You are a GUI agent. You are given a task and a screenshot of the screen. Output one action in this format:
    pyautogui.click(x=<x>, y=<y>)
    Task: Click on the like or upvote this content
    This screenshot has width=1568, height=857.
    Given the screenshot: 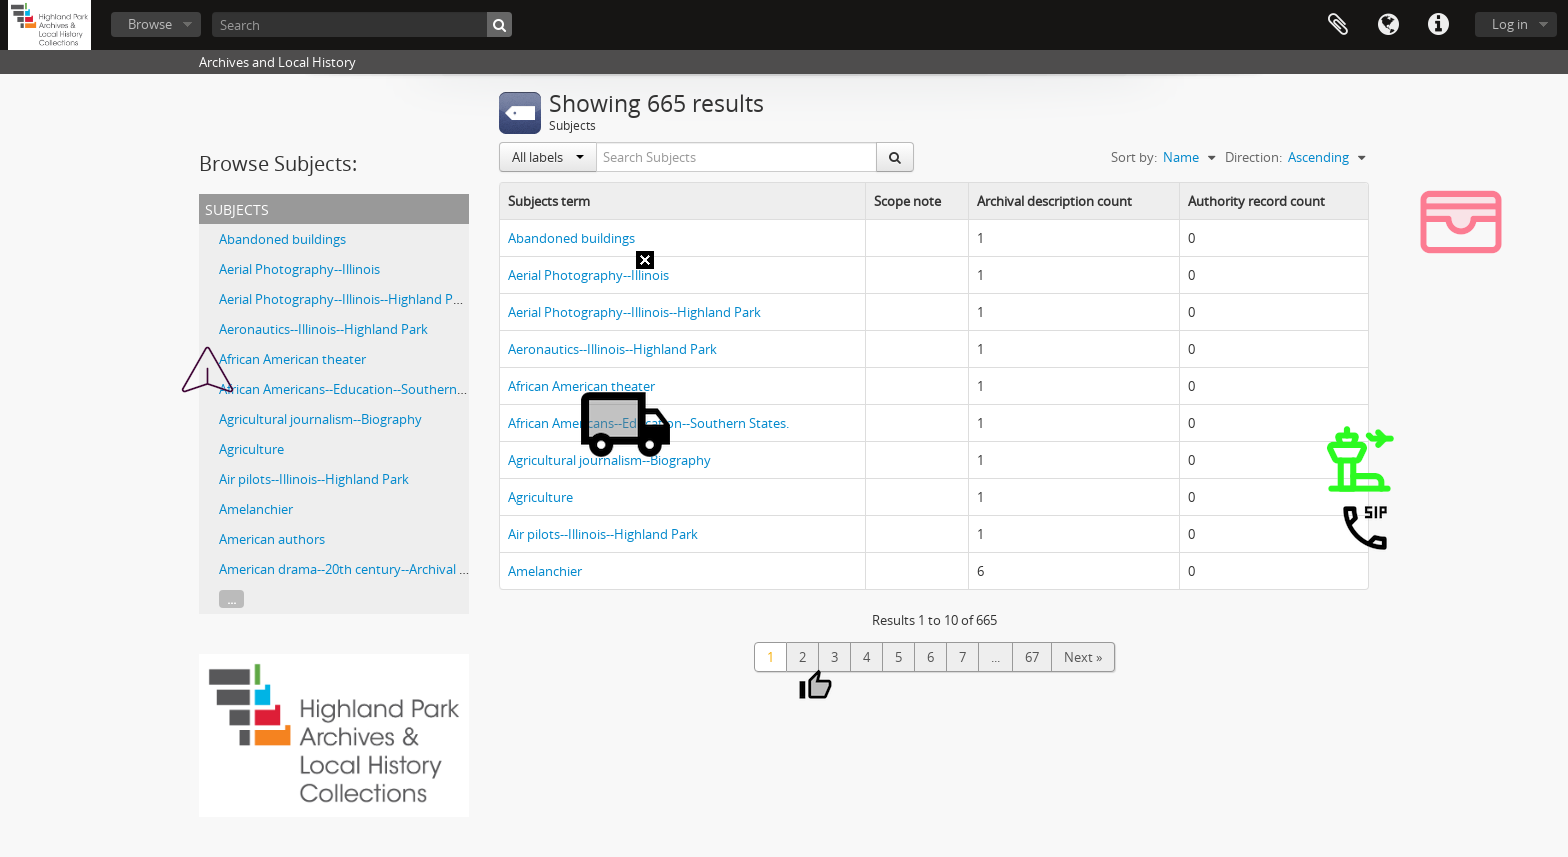 What is the action you would take?
    pyautogui.click(x=815, y=685)
    